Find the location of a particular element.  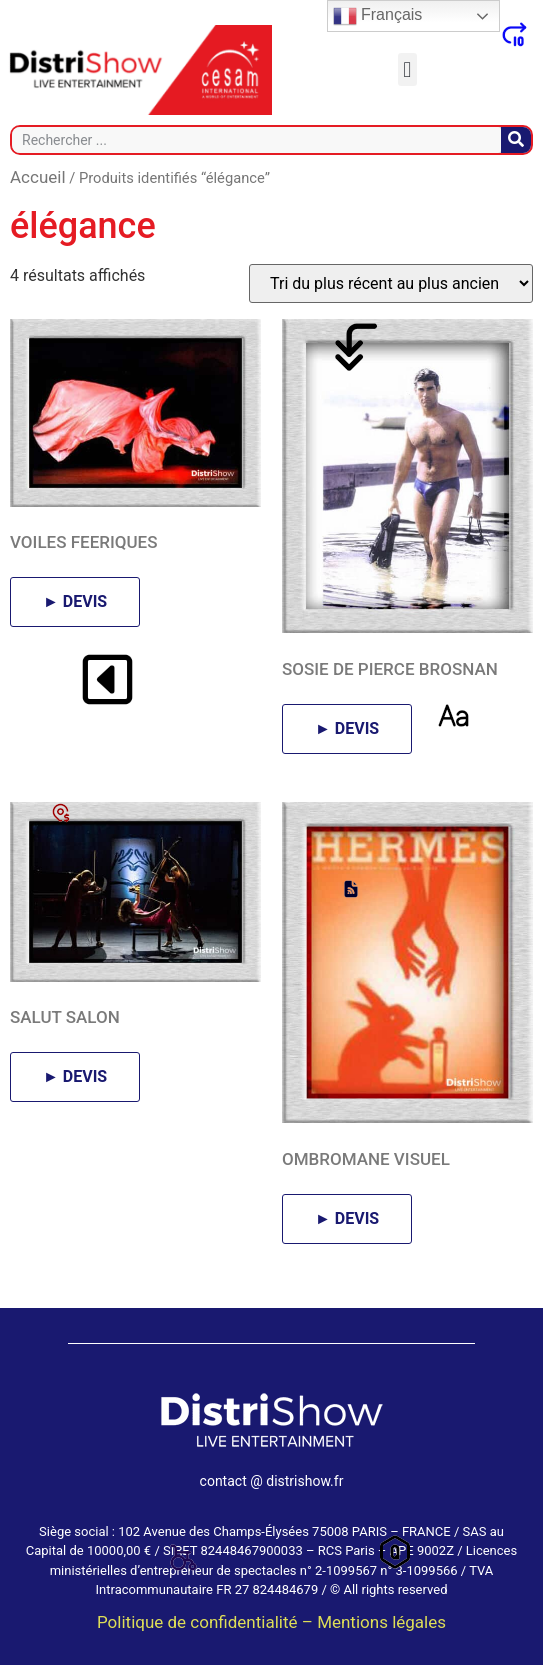

access RSS feed file is located at coordinates (351, 889).